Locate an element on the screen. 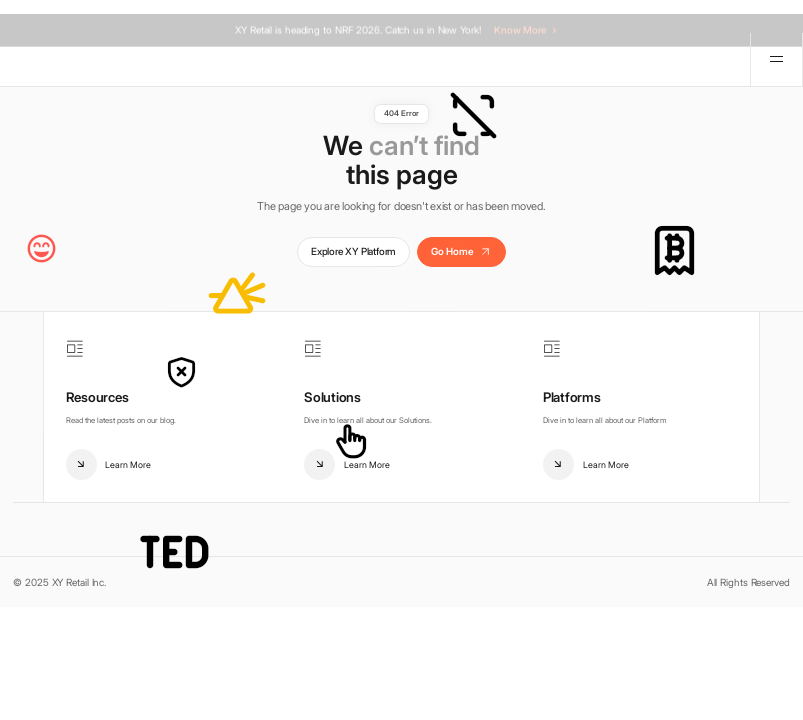  open the TED app or website is located at coordinates (176, 552).